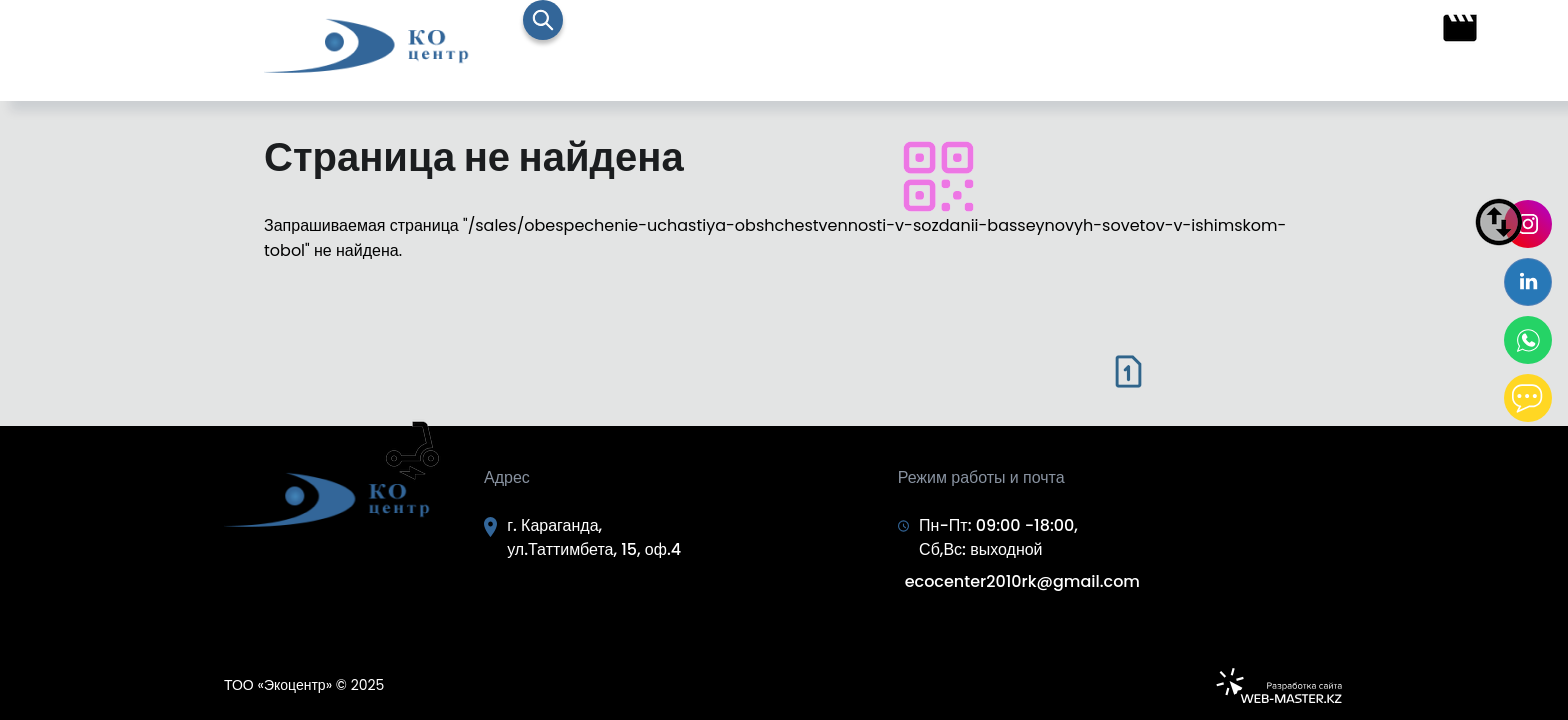 This screenshot has height=720, width=1568. What do you see at coordinates (412, 450) in the screenshot?
I see `select electric scooter as transportation mode` at bounding box center [412, 450].